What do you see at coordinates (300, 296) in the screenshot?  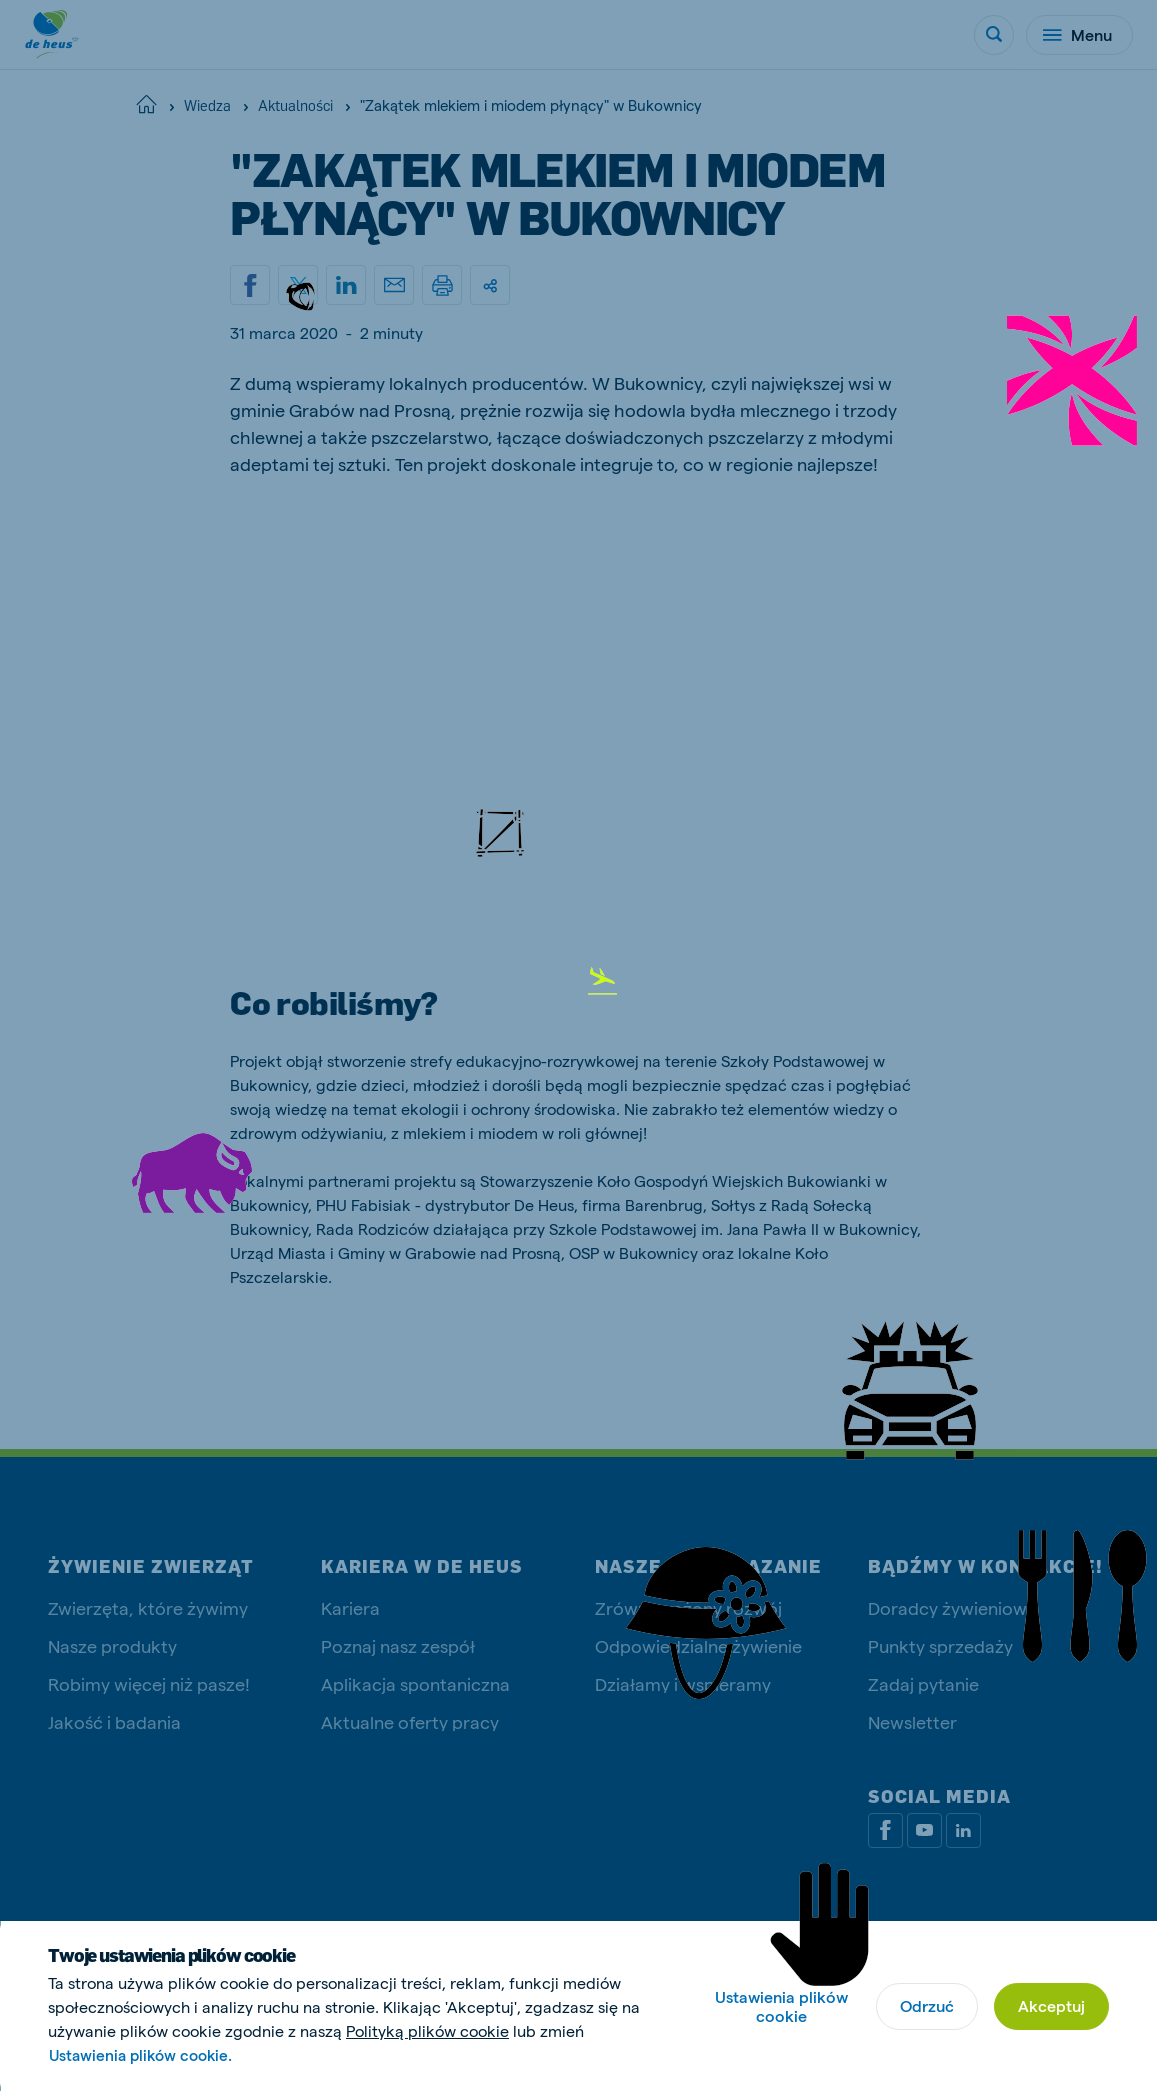 I see `indicates a beast or creature type in a game interface` at bounding box center [300, 296].